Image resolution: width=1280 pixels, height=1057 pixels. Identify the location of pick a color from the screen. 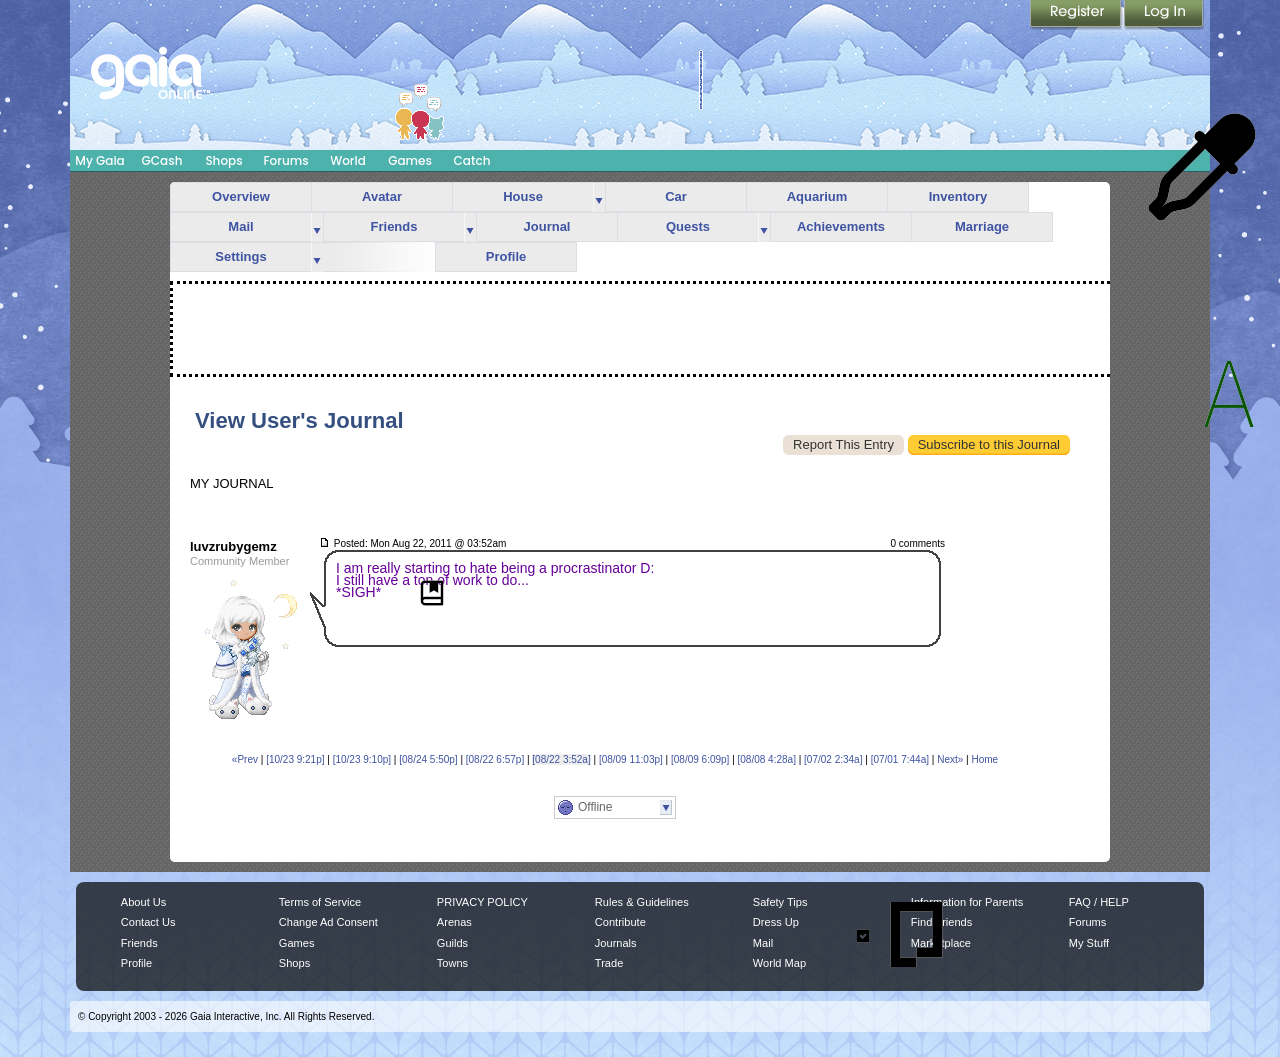
(1201, 167).